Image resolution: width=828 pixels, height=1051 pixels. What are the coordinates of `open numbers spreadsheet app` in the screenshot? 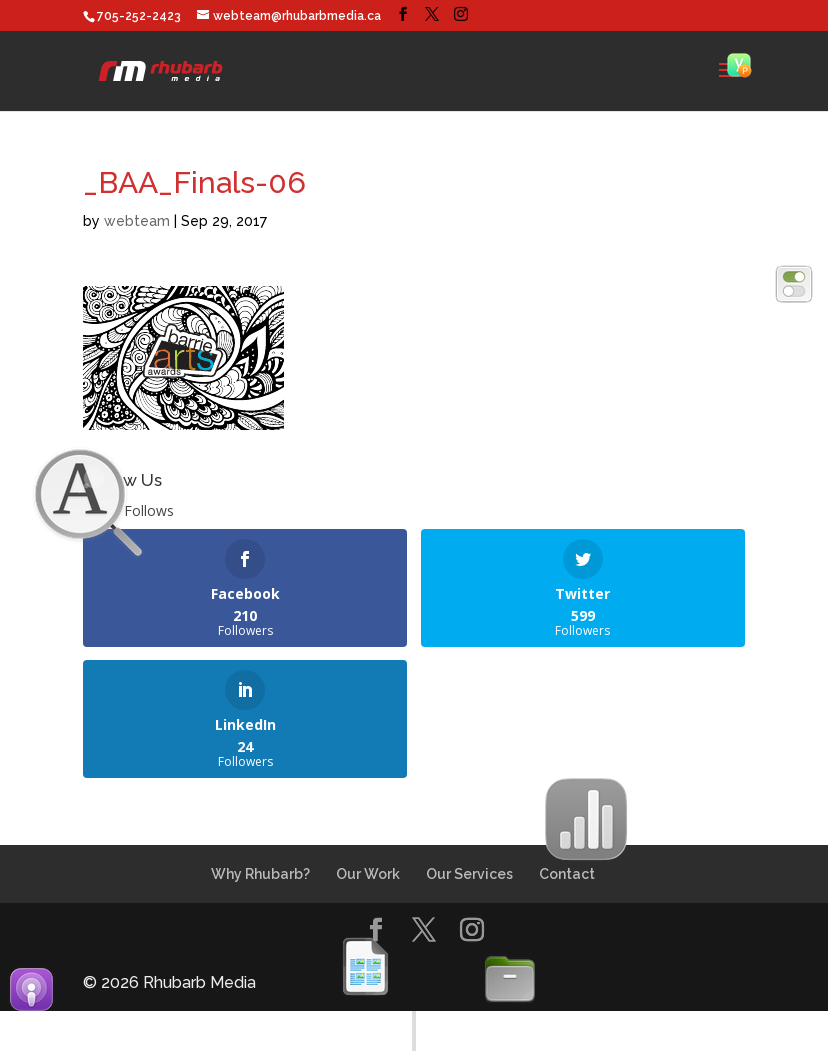 It's located at (586, 819).